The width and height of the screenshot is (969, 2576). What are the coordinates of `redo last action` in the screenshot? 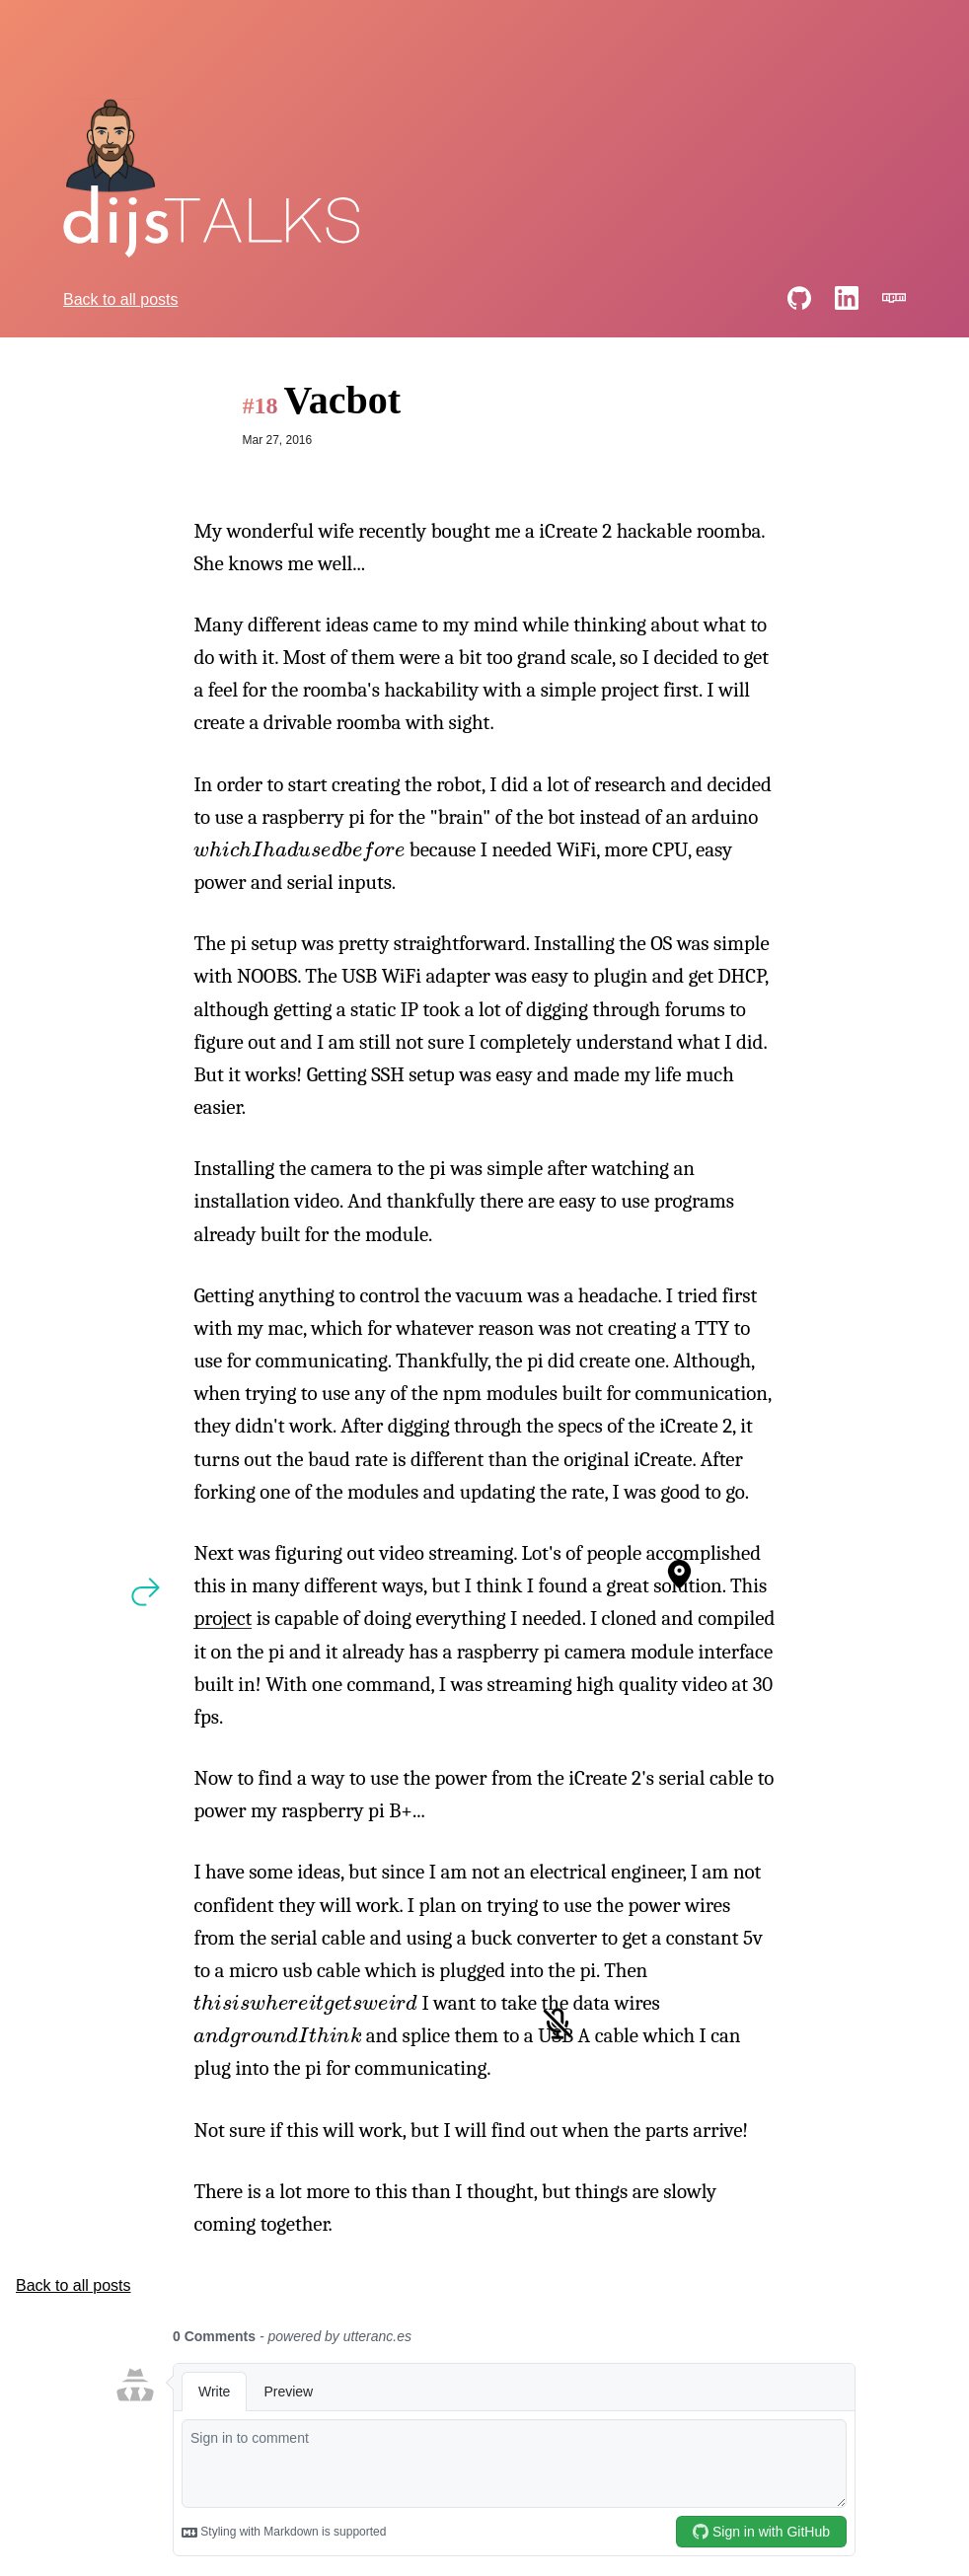 It's located at (145, 1591).